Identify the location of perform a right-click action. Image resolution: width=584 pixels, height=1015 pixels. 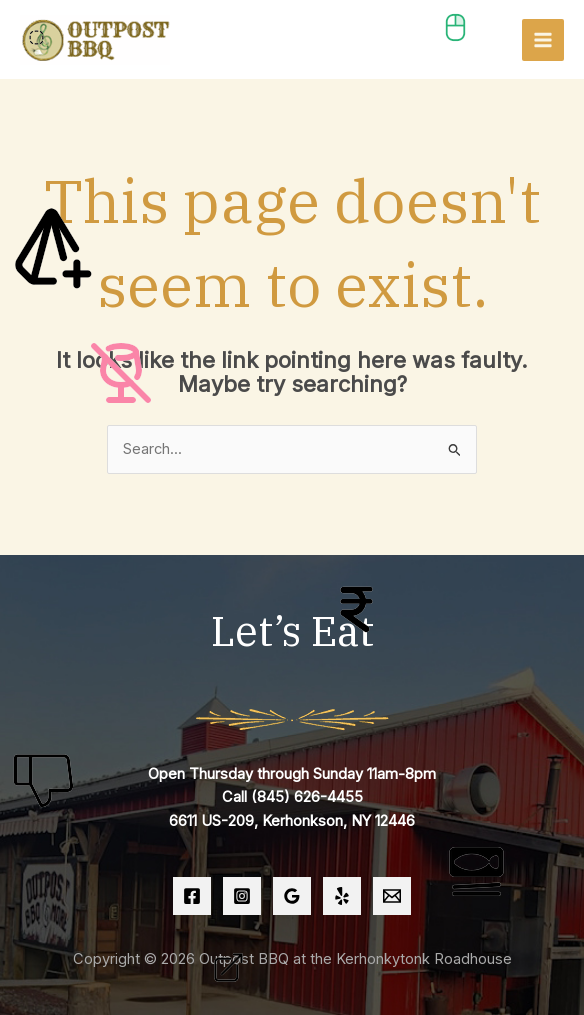
(455, 27).